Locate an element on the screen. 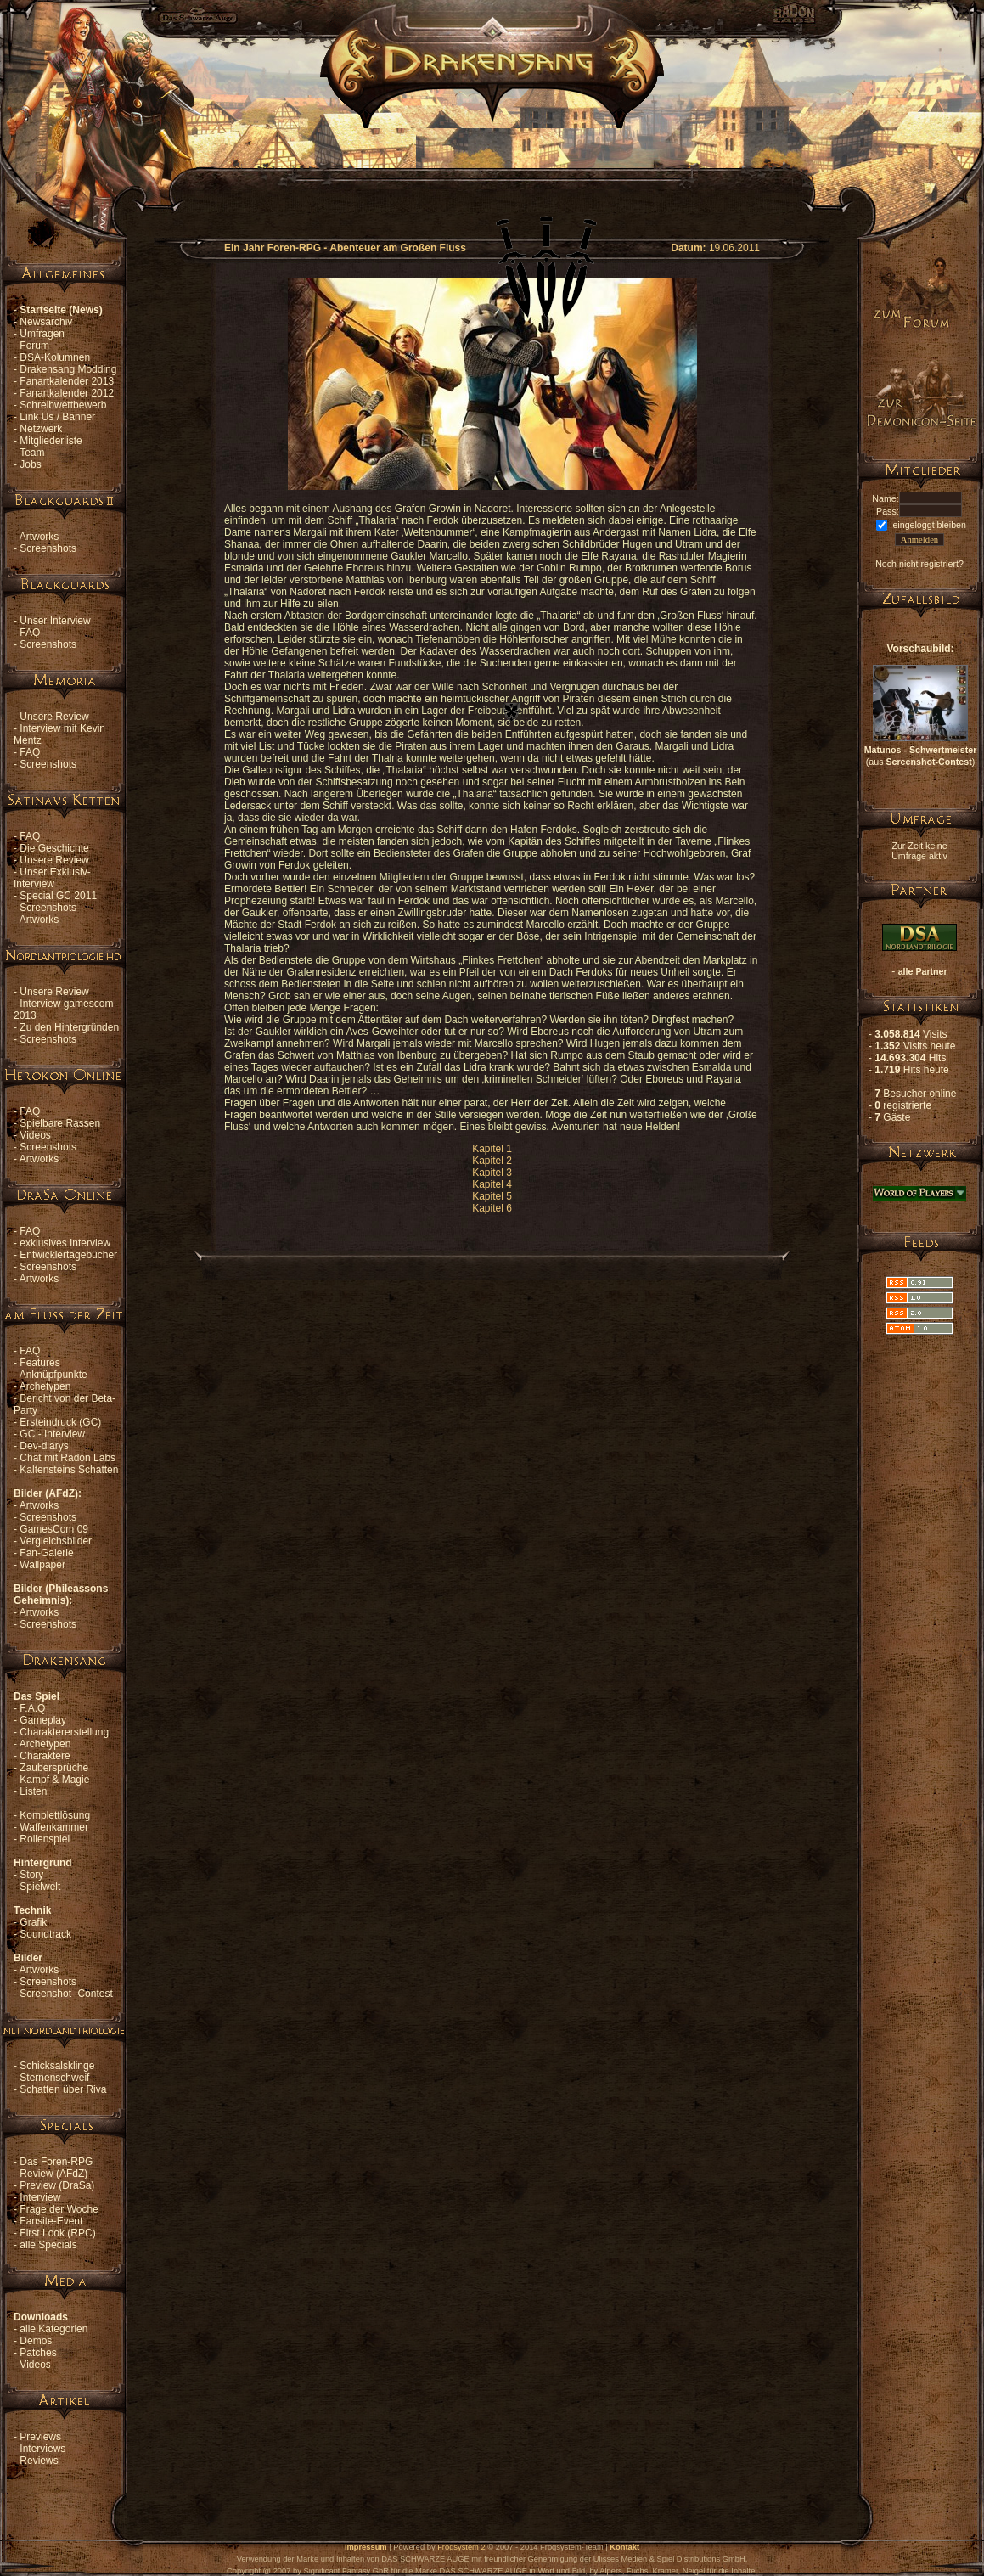 The height and width of the screenshot is (2576, 984). select daggers as your weapon type is located at coordinates (546, 267).